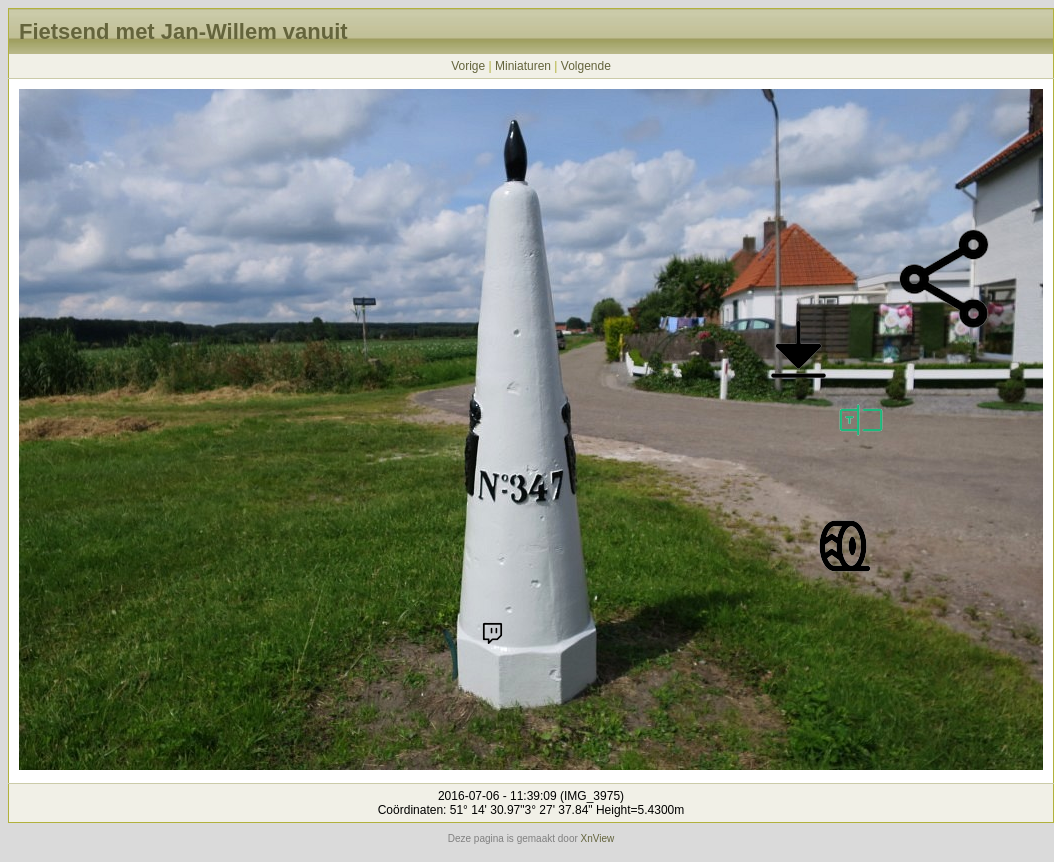  Describe the element at coordinates (944, 279) in the screenshot. I see `share content with others` at that location.